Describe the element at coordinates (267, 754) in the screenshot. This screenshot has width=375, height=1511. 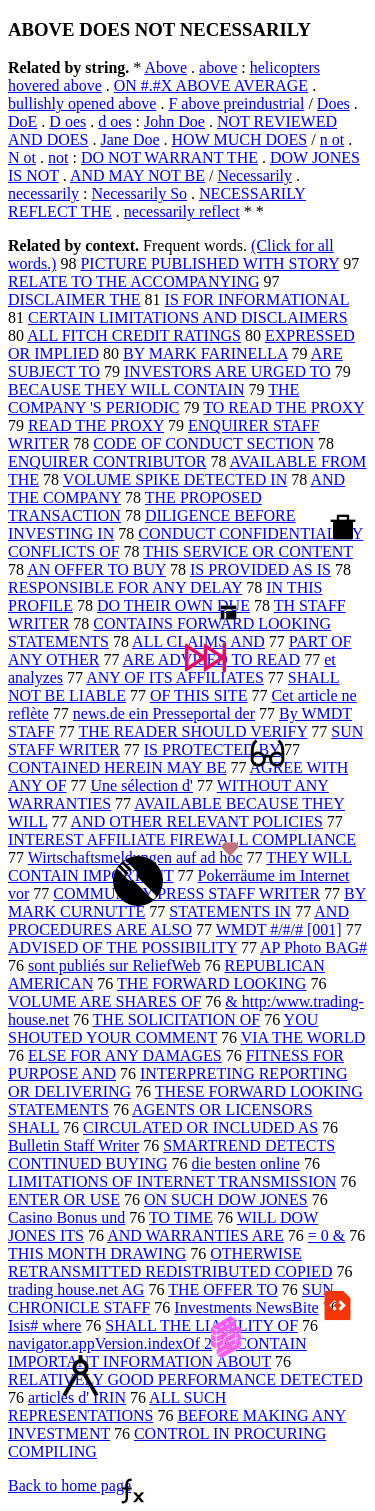
I see `enable reading or accessibility mode` at that location.